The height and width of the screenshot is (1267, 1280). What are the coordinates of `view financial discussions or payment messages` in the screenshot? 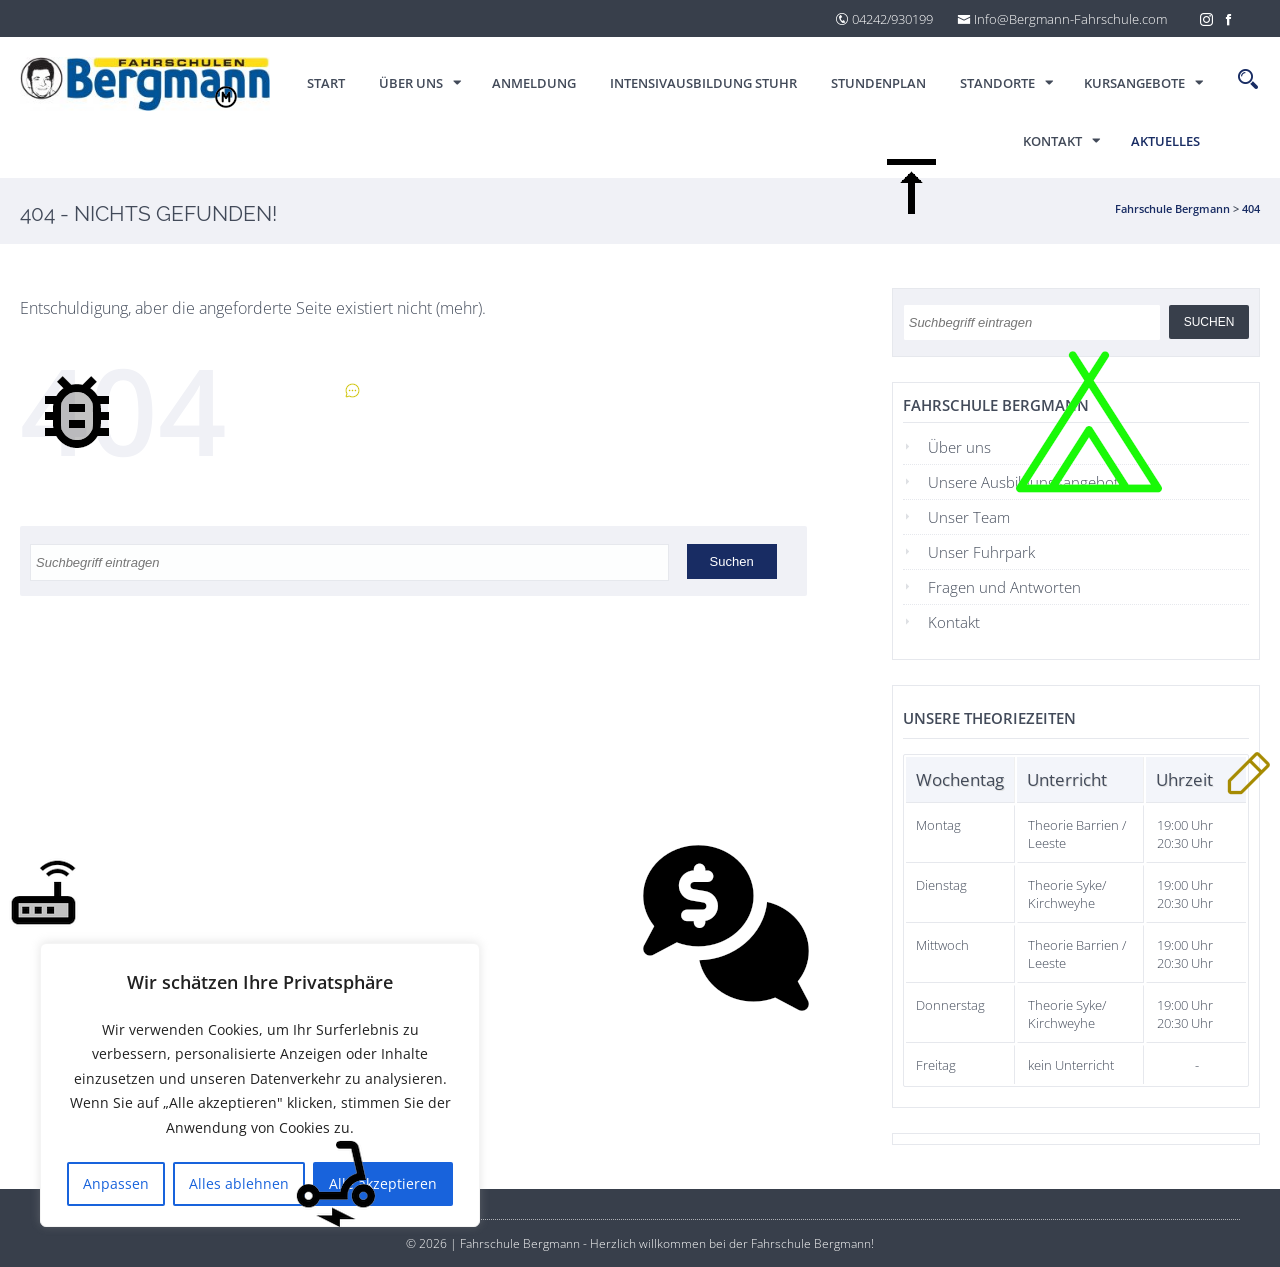 It's located at (726, 928).